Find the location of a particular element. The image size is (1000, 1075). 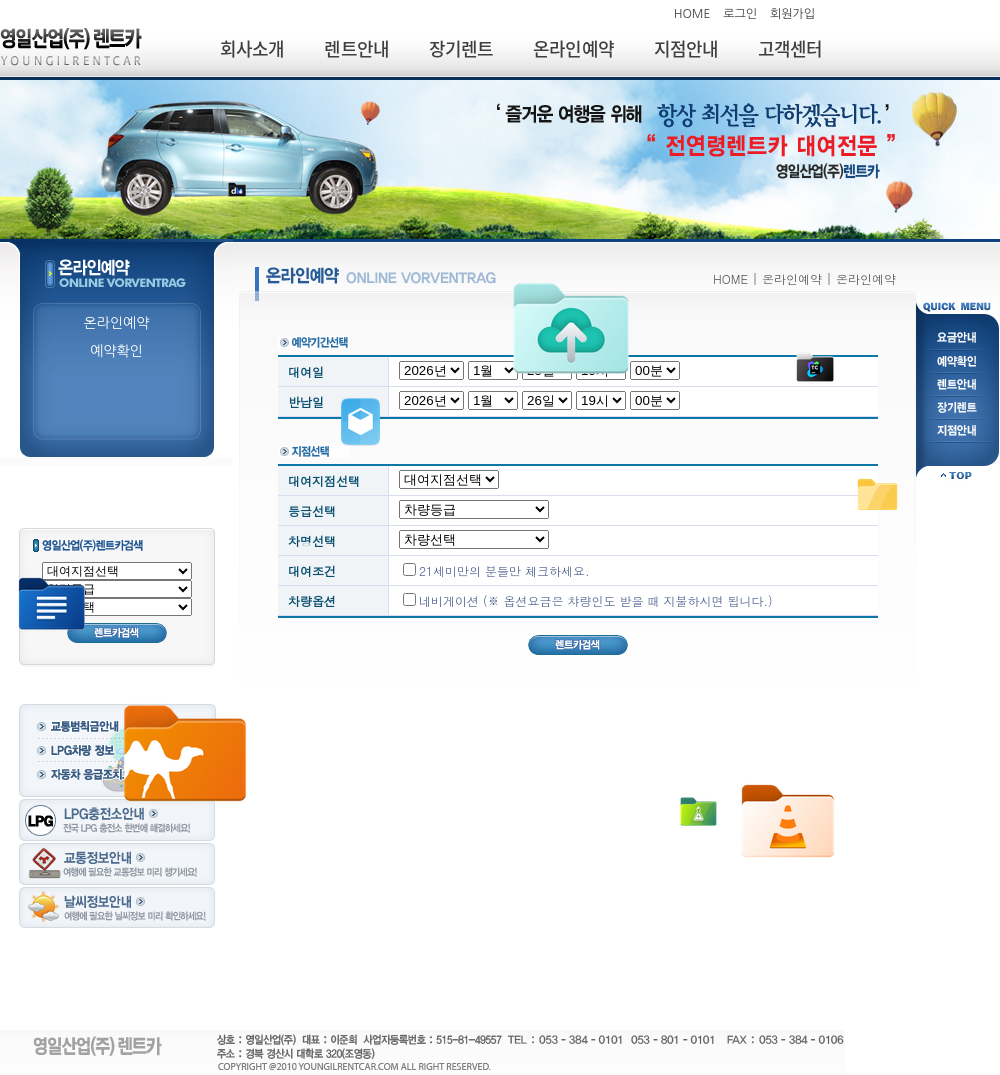

access windows update download folder is located at coordinates (570, 331).